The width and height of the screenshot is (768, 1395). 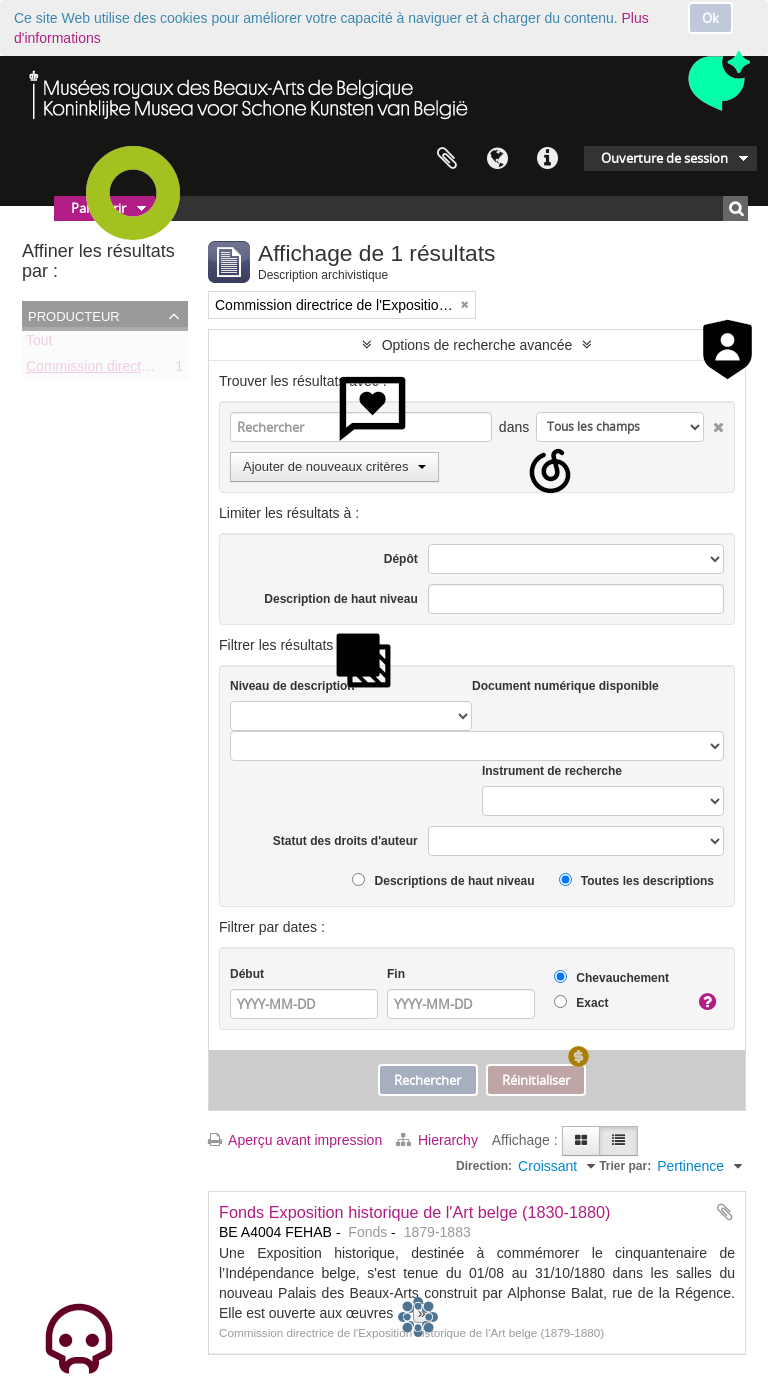 What do you see at coordinates (372, 406) in the screenshot?
I see `open favorite conversations` at bounding box center [372, 406].